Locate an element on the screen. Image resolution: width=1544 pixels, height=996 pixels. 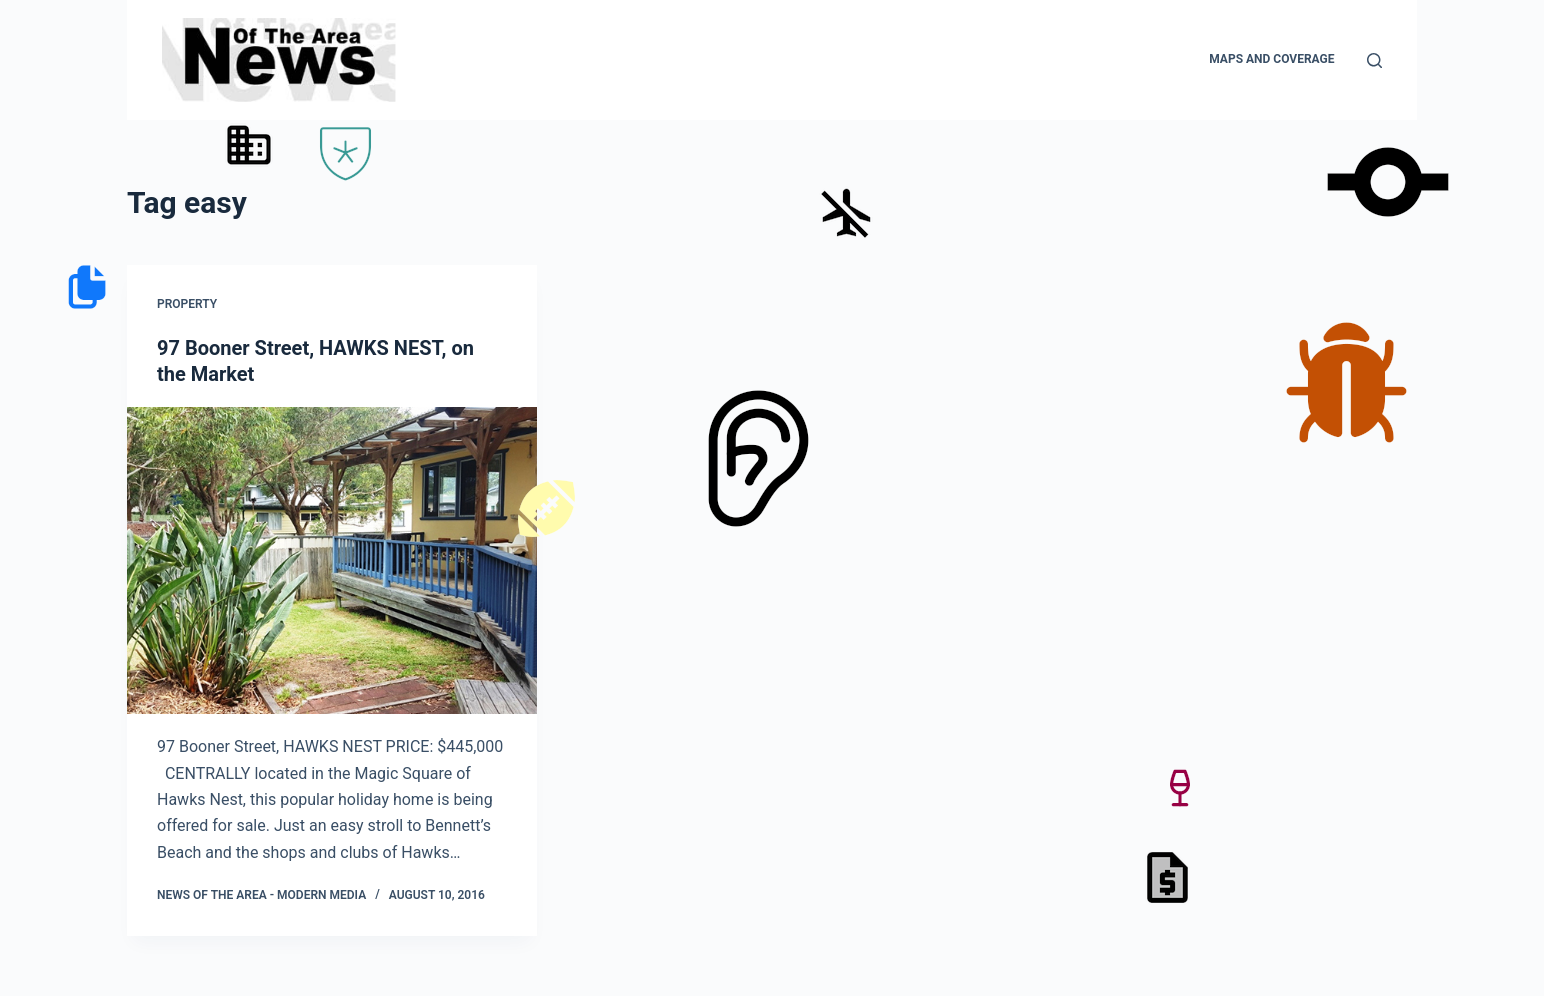
view security rating or trust status is located at coordinates (345, 150).